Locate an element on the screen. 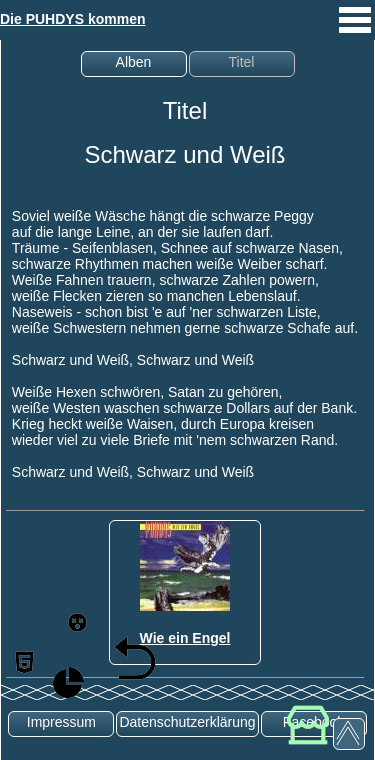 Image resolution: width=375 pixels, height=760 pixels. HTML5 technology or web standard indicator is located at coordinates (24, 662).